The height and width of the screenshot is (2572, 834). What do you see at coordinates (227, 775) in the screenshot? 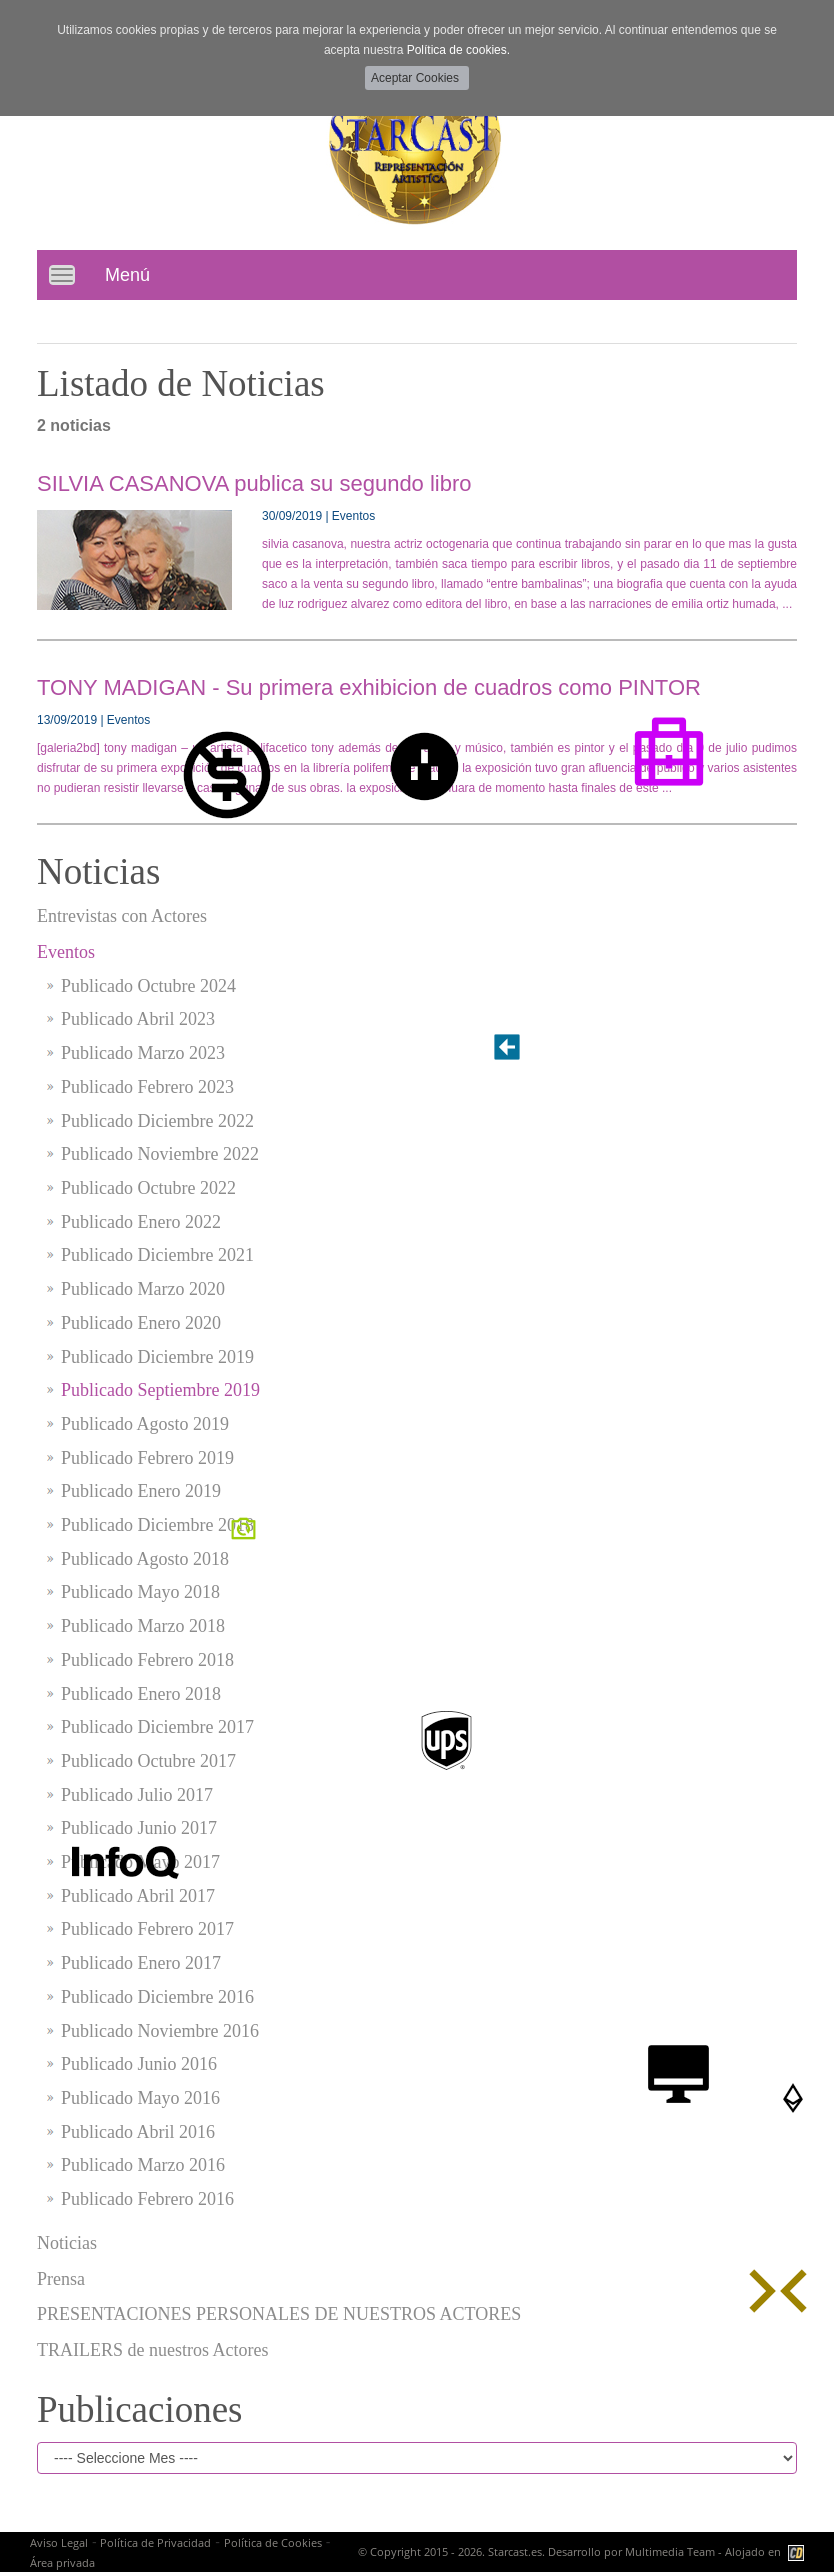
I see `indicates non-commercial use license` at bounding box center [227, 775].